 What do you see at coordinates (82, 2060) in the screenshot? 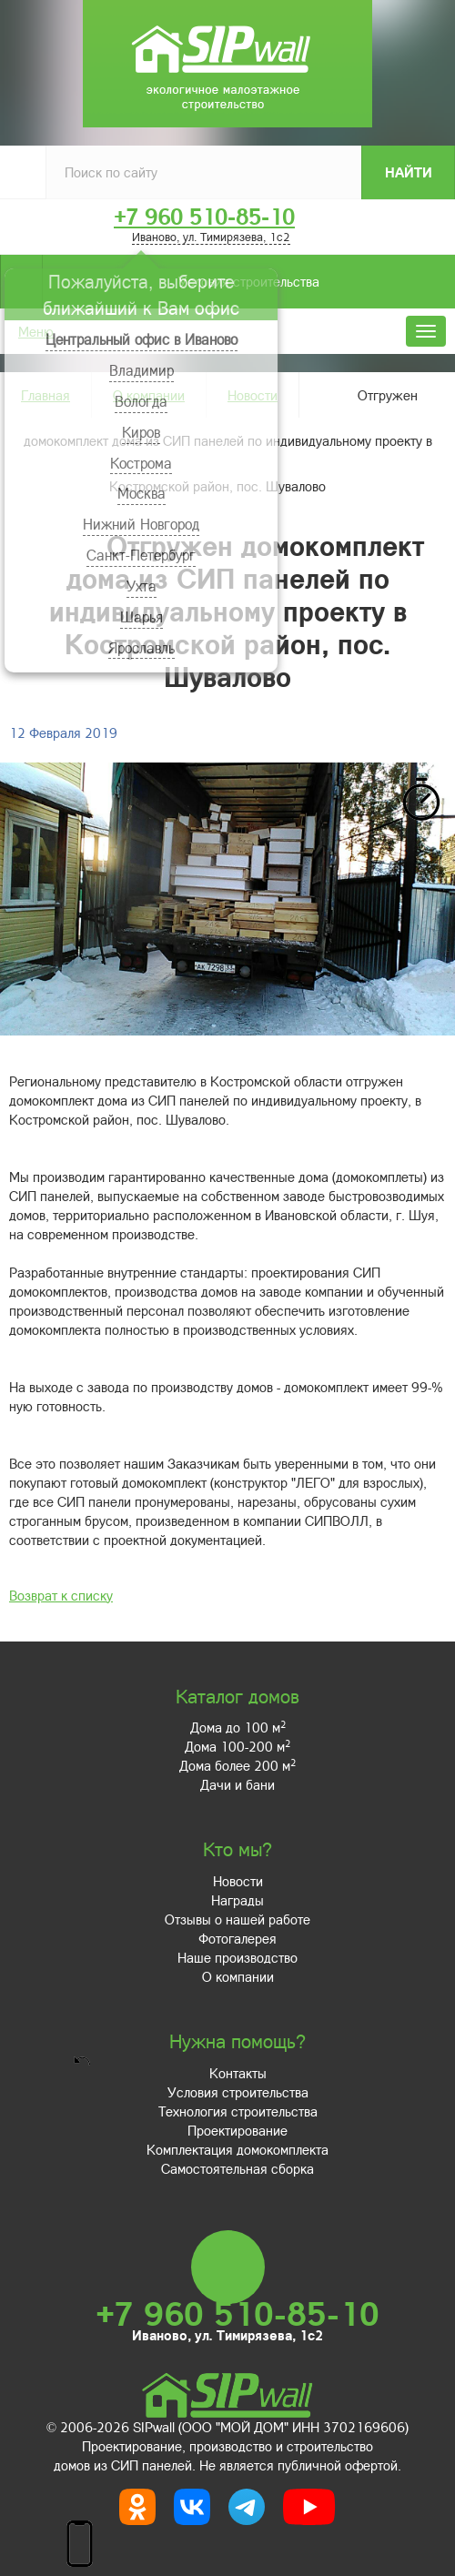
I see `undo last action` at bounding box center [82, 2060].